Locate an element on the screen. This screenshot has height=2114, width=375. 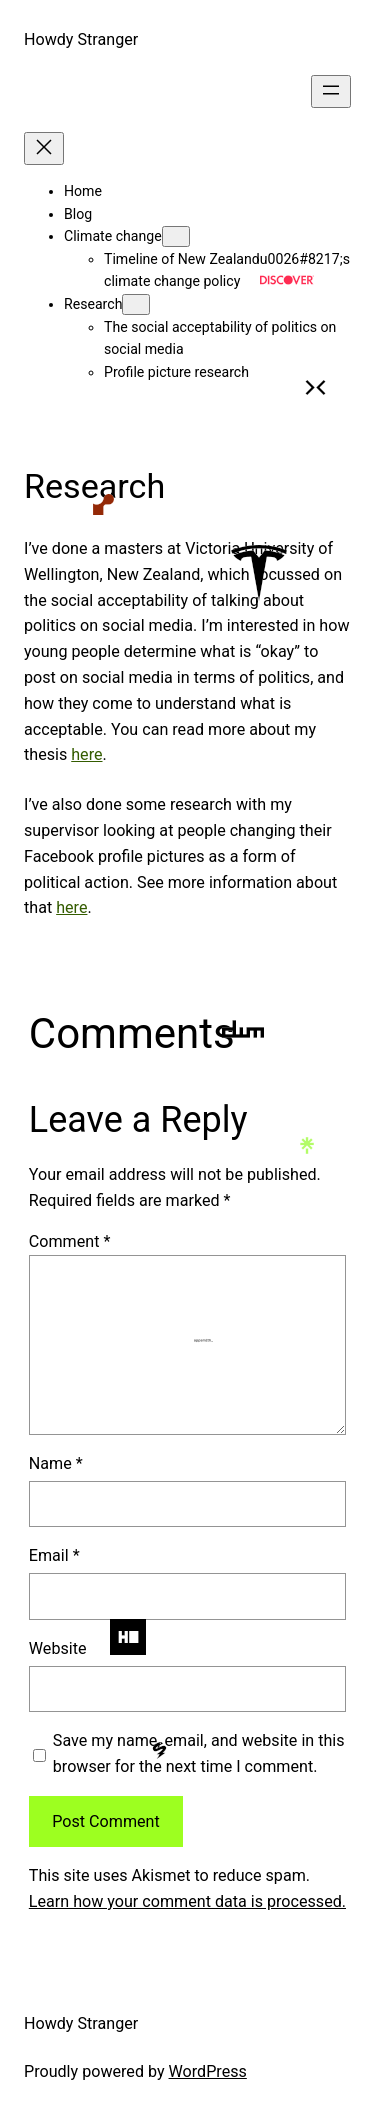
open the Tesla app is located at coordinates (259, 573).